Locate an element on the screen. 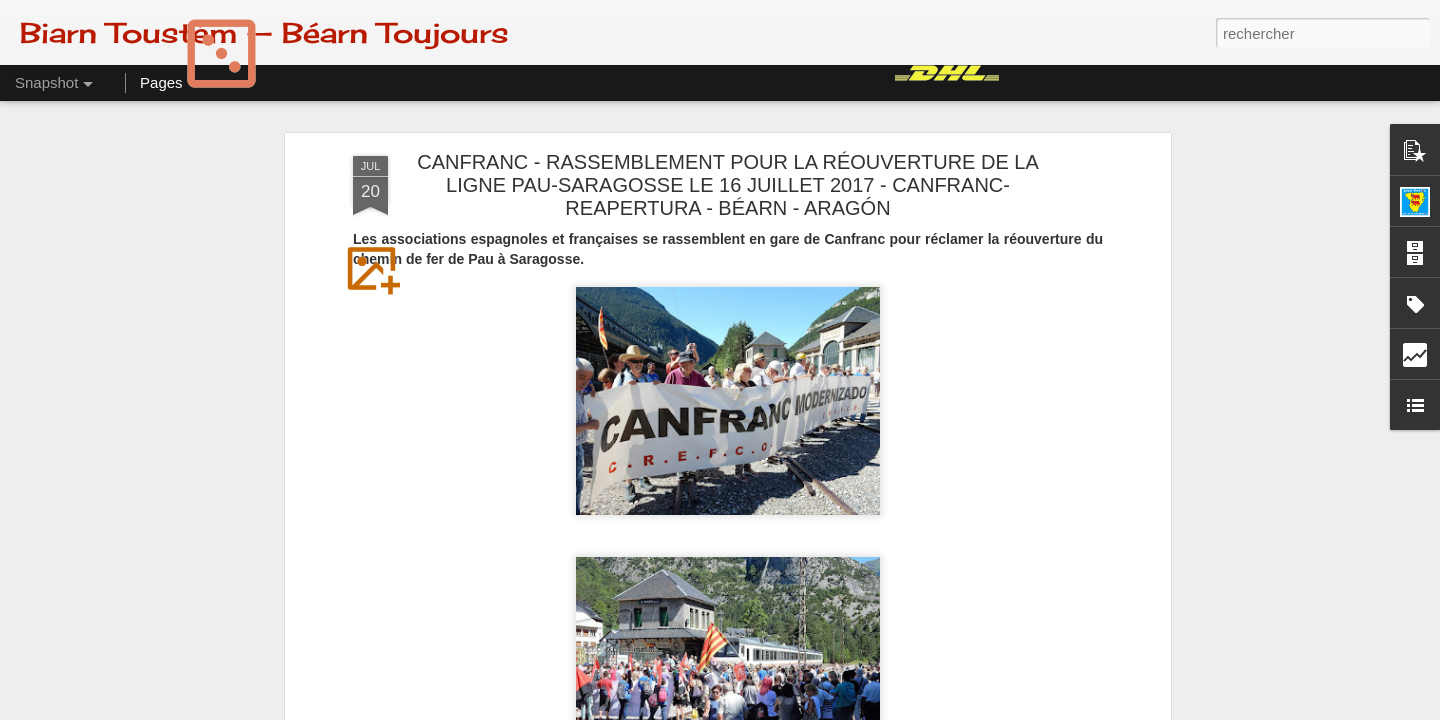  indicates a dice roll result of three is located at coordinates (221, 53).